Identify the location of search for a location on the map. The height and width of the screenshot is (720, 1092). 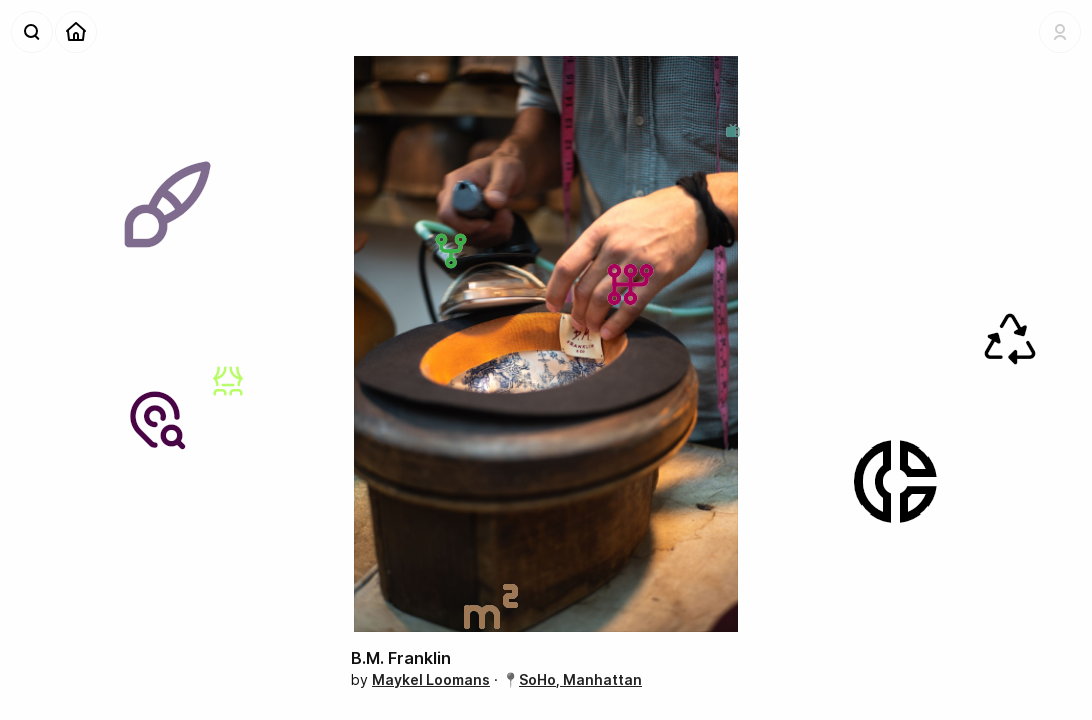
(155, 419).